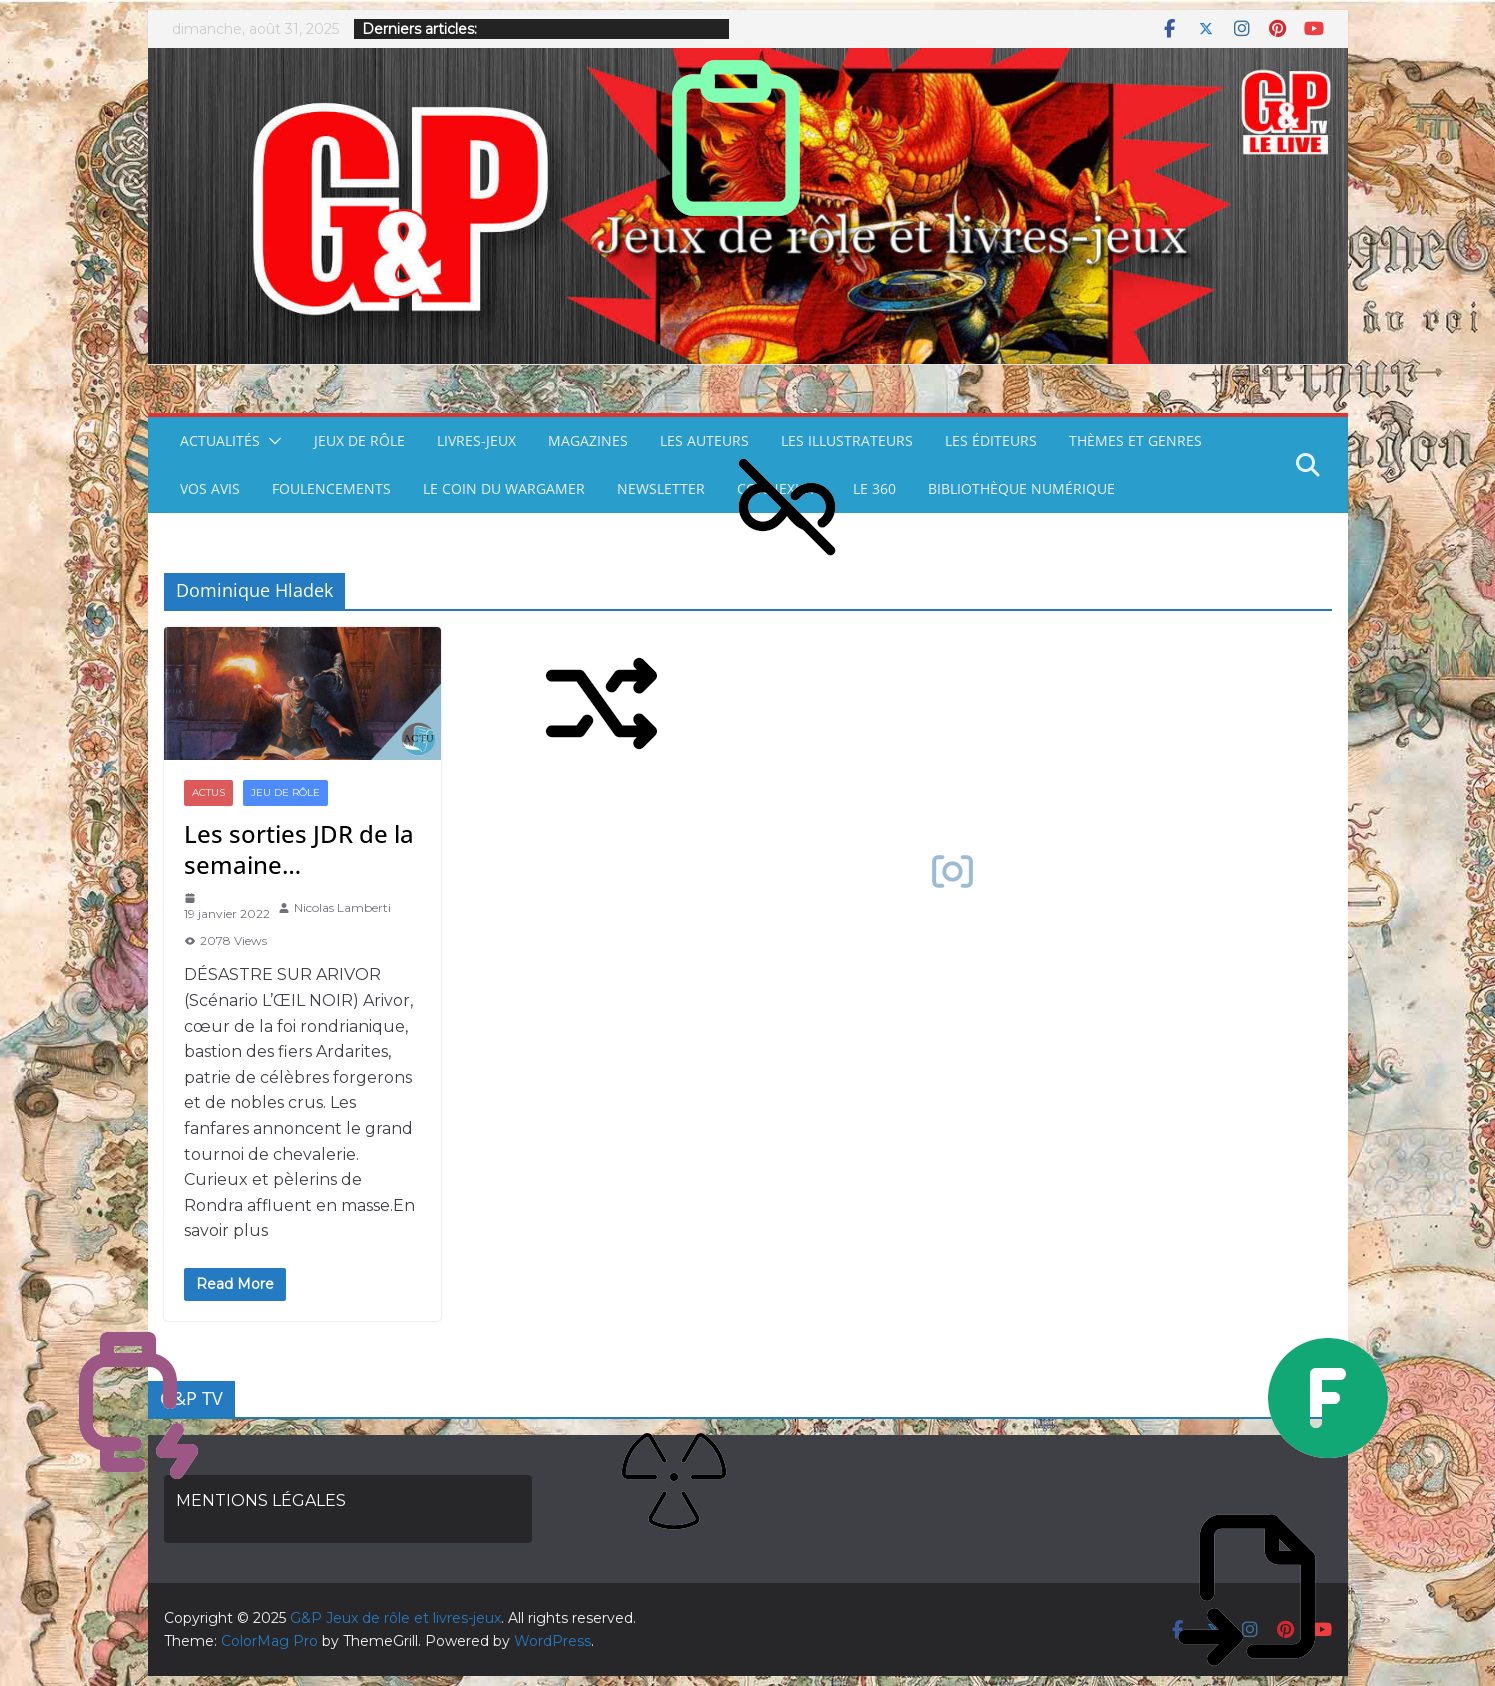 The height and width of the screenshot is (1686, 1495). What do you see at coordinates (736, 138) in the screenshot?
I see `copy content to clipboard` at bounding box center [736, 138].